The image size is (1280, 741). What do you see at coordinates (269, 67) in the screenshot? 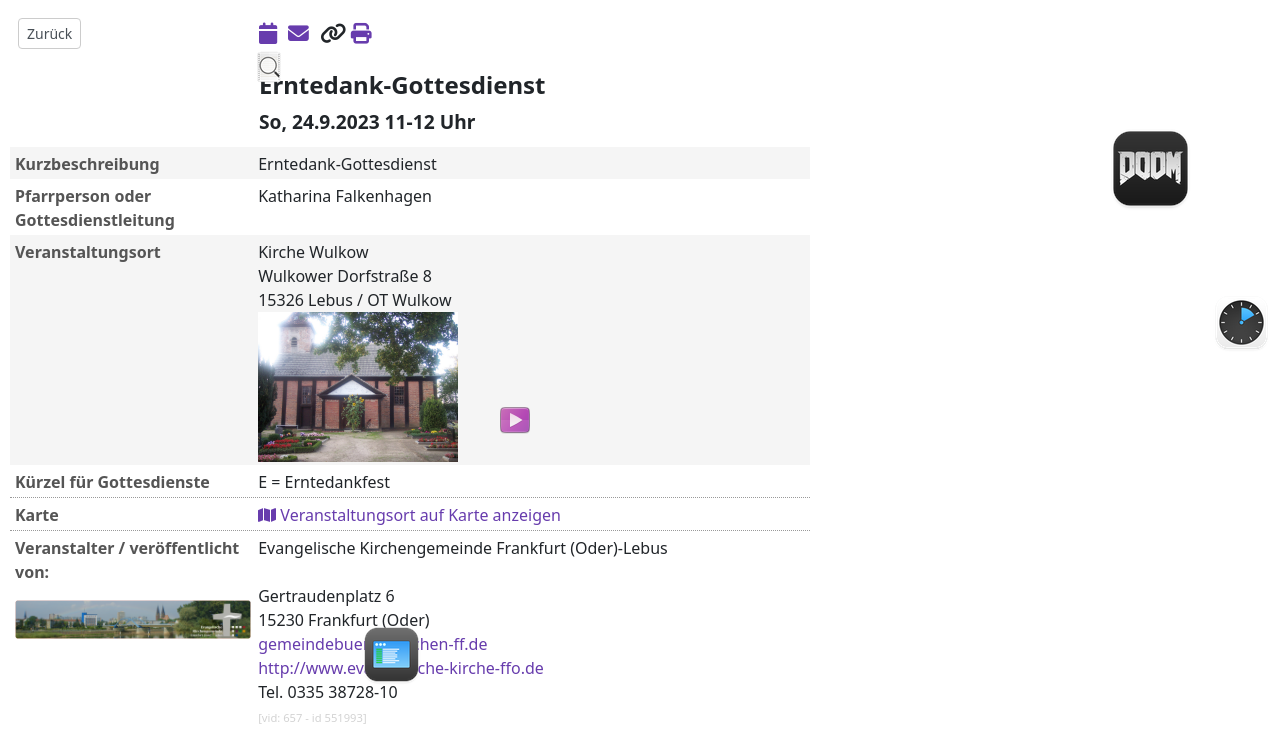
I see `open system log viewer` at bounding box center [269, 67].